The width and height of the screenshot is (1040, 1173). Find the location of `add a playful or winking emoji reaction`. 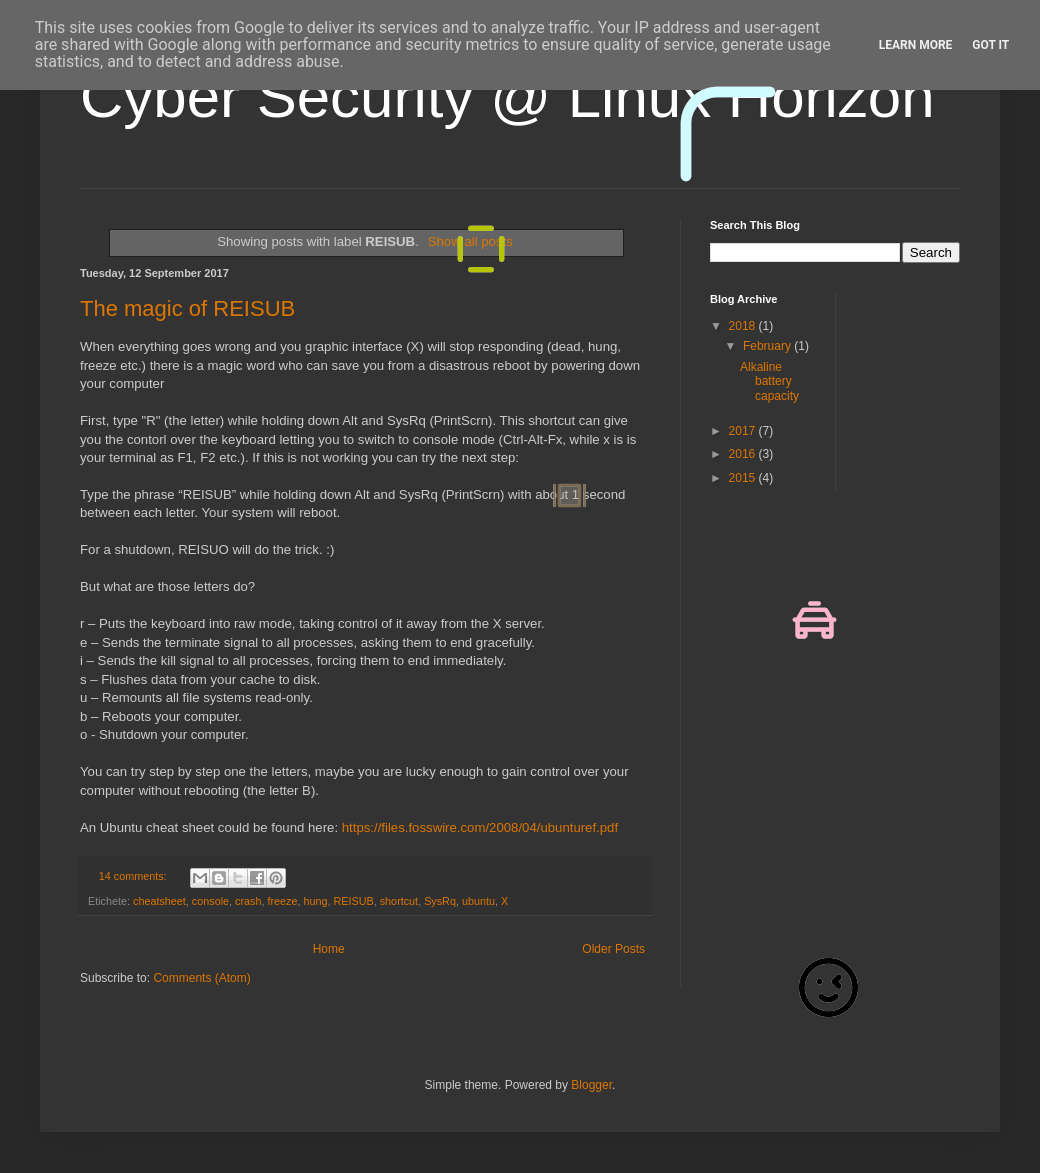

add a playful or winking emoji reaction is located at coordinates (828, 987).